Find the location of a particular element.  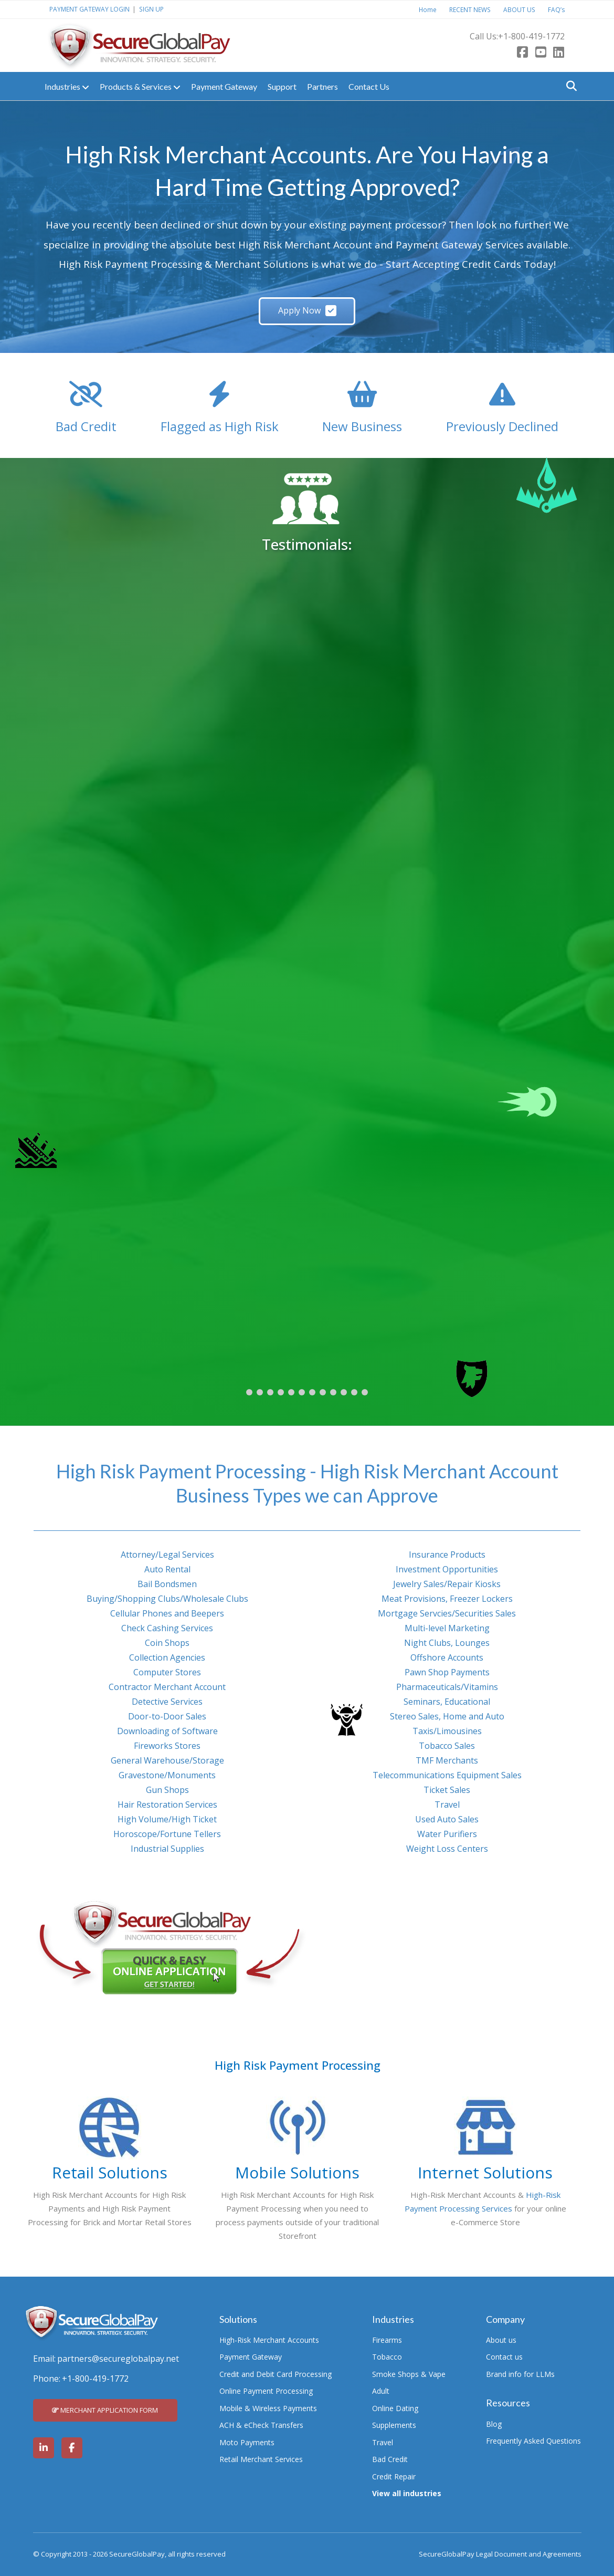

fire weapon or use special attack is located at coordinates (527, 1102).